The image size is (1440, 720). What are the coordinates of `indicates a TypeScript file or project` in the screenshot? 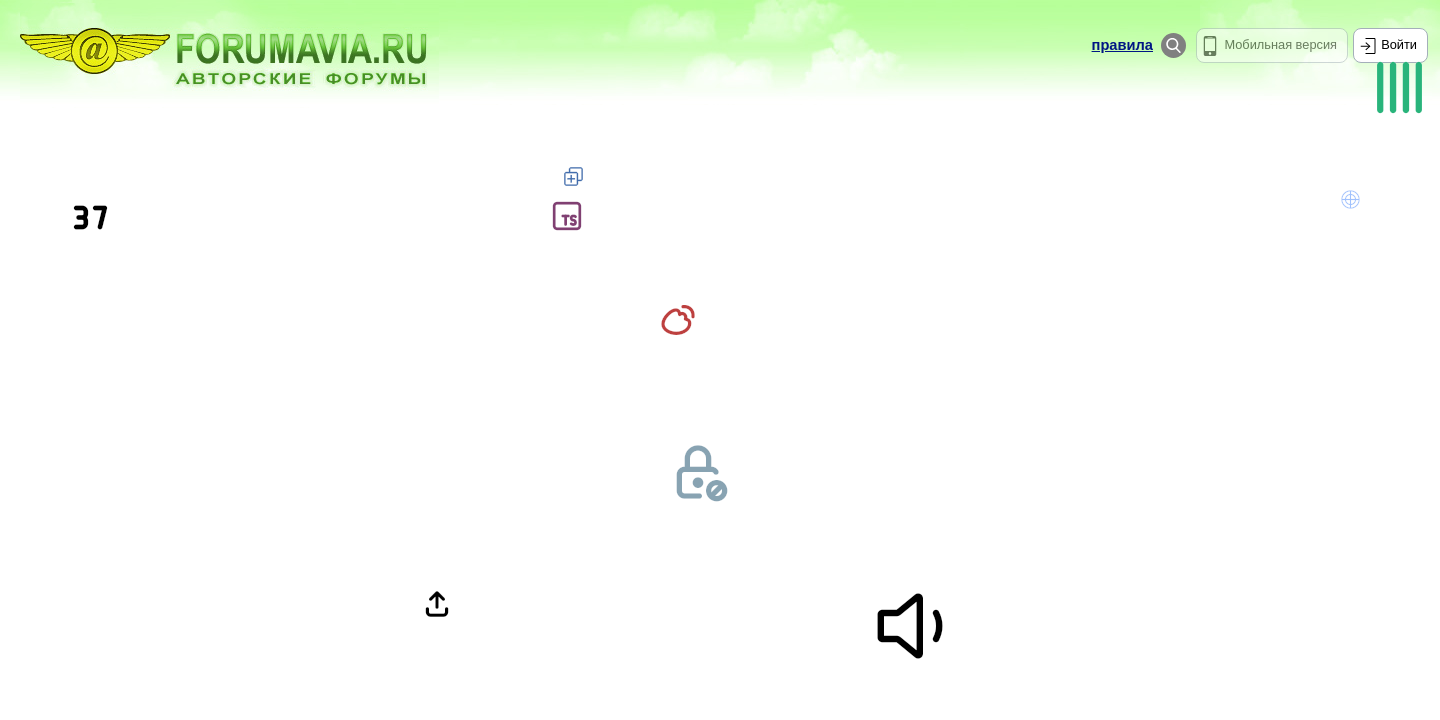 It's located at (567, 216).